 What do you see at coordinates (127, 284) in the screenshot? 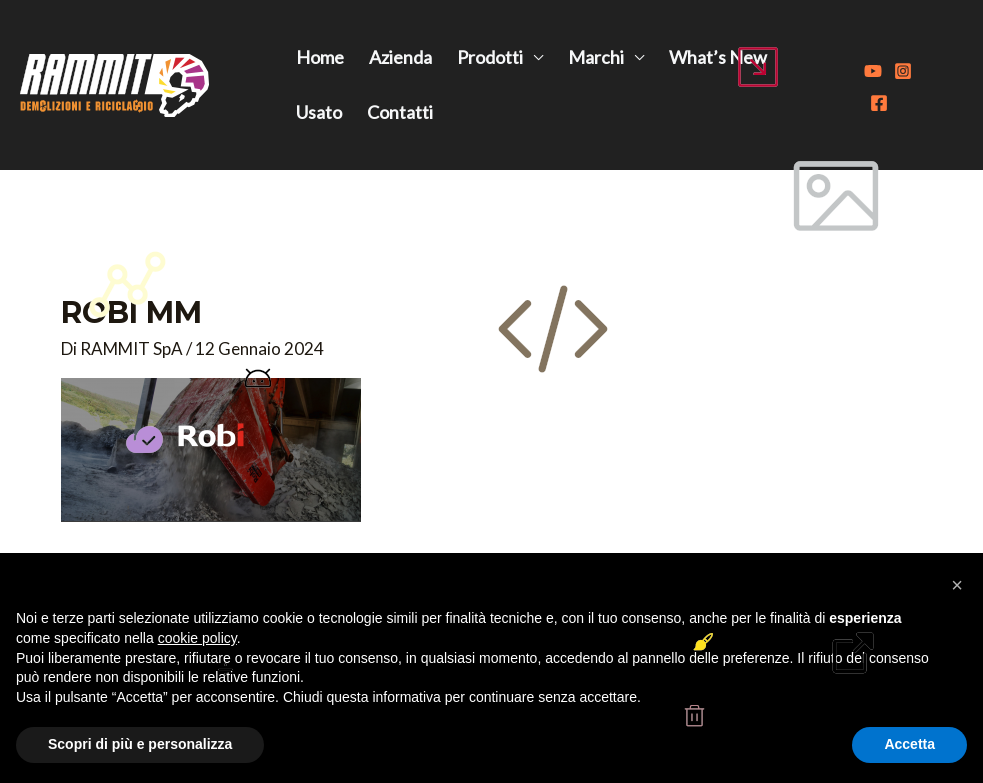
I see `view connected data points or nodes` at bounding box center [127, 284].